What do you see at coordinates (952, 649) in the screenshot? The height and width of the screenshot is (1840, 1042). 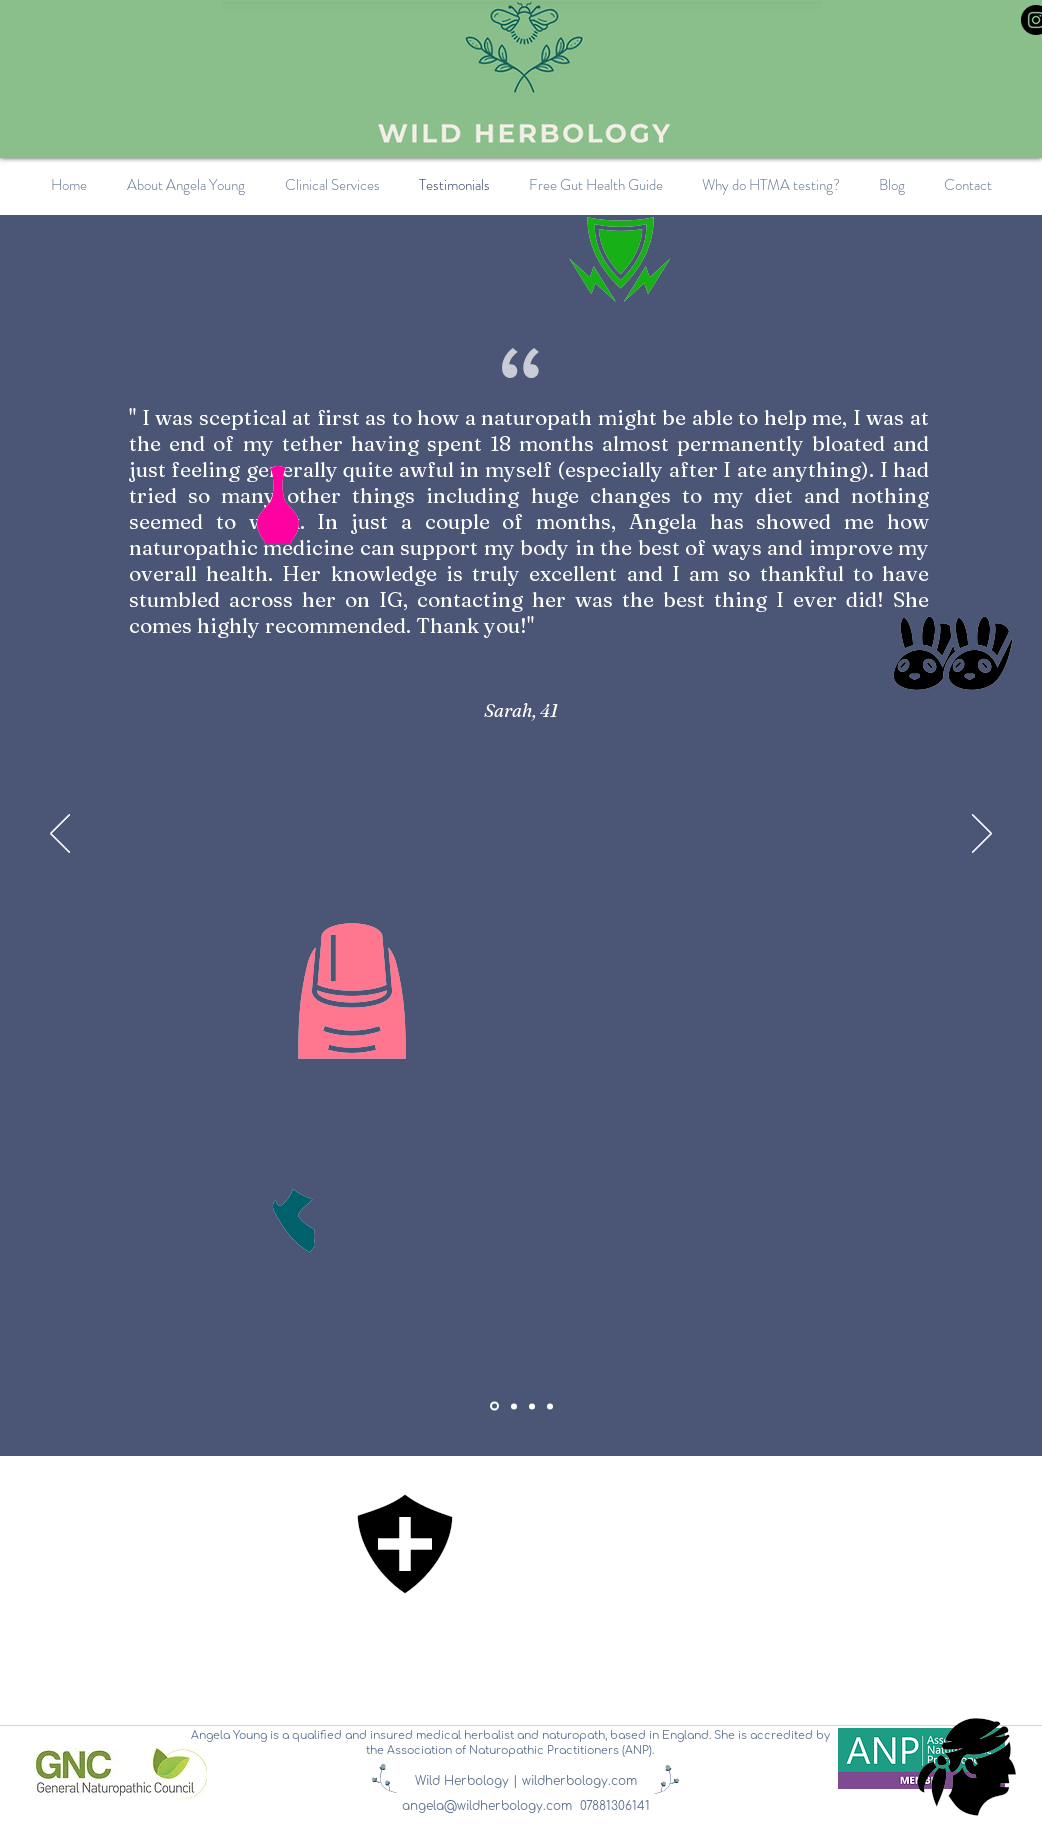 I see `equip bunny slippers cosmetic item` at bounding box center [952, 649].